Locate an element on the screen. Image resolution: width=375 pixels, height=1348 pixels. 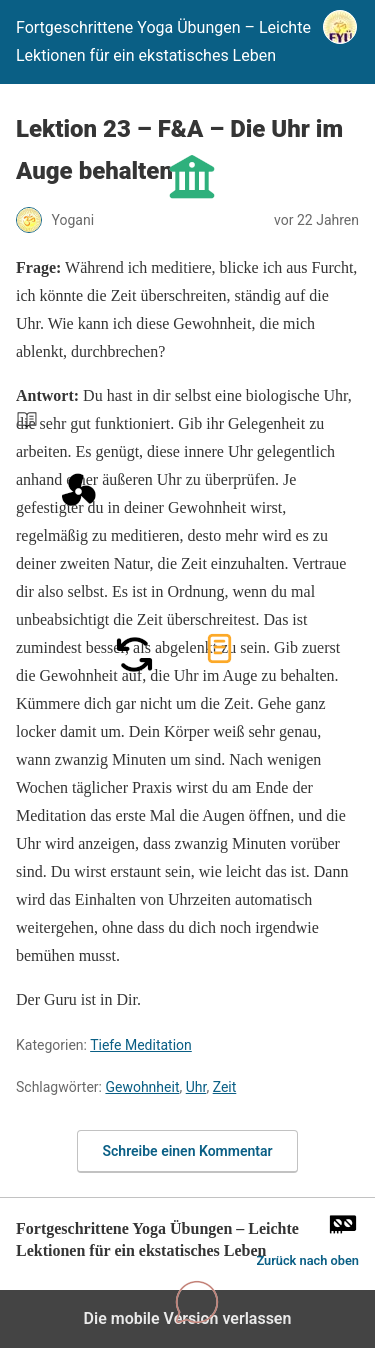
access banking or financial services is located at coordinates (192, 176).